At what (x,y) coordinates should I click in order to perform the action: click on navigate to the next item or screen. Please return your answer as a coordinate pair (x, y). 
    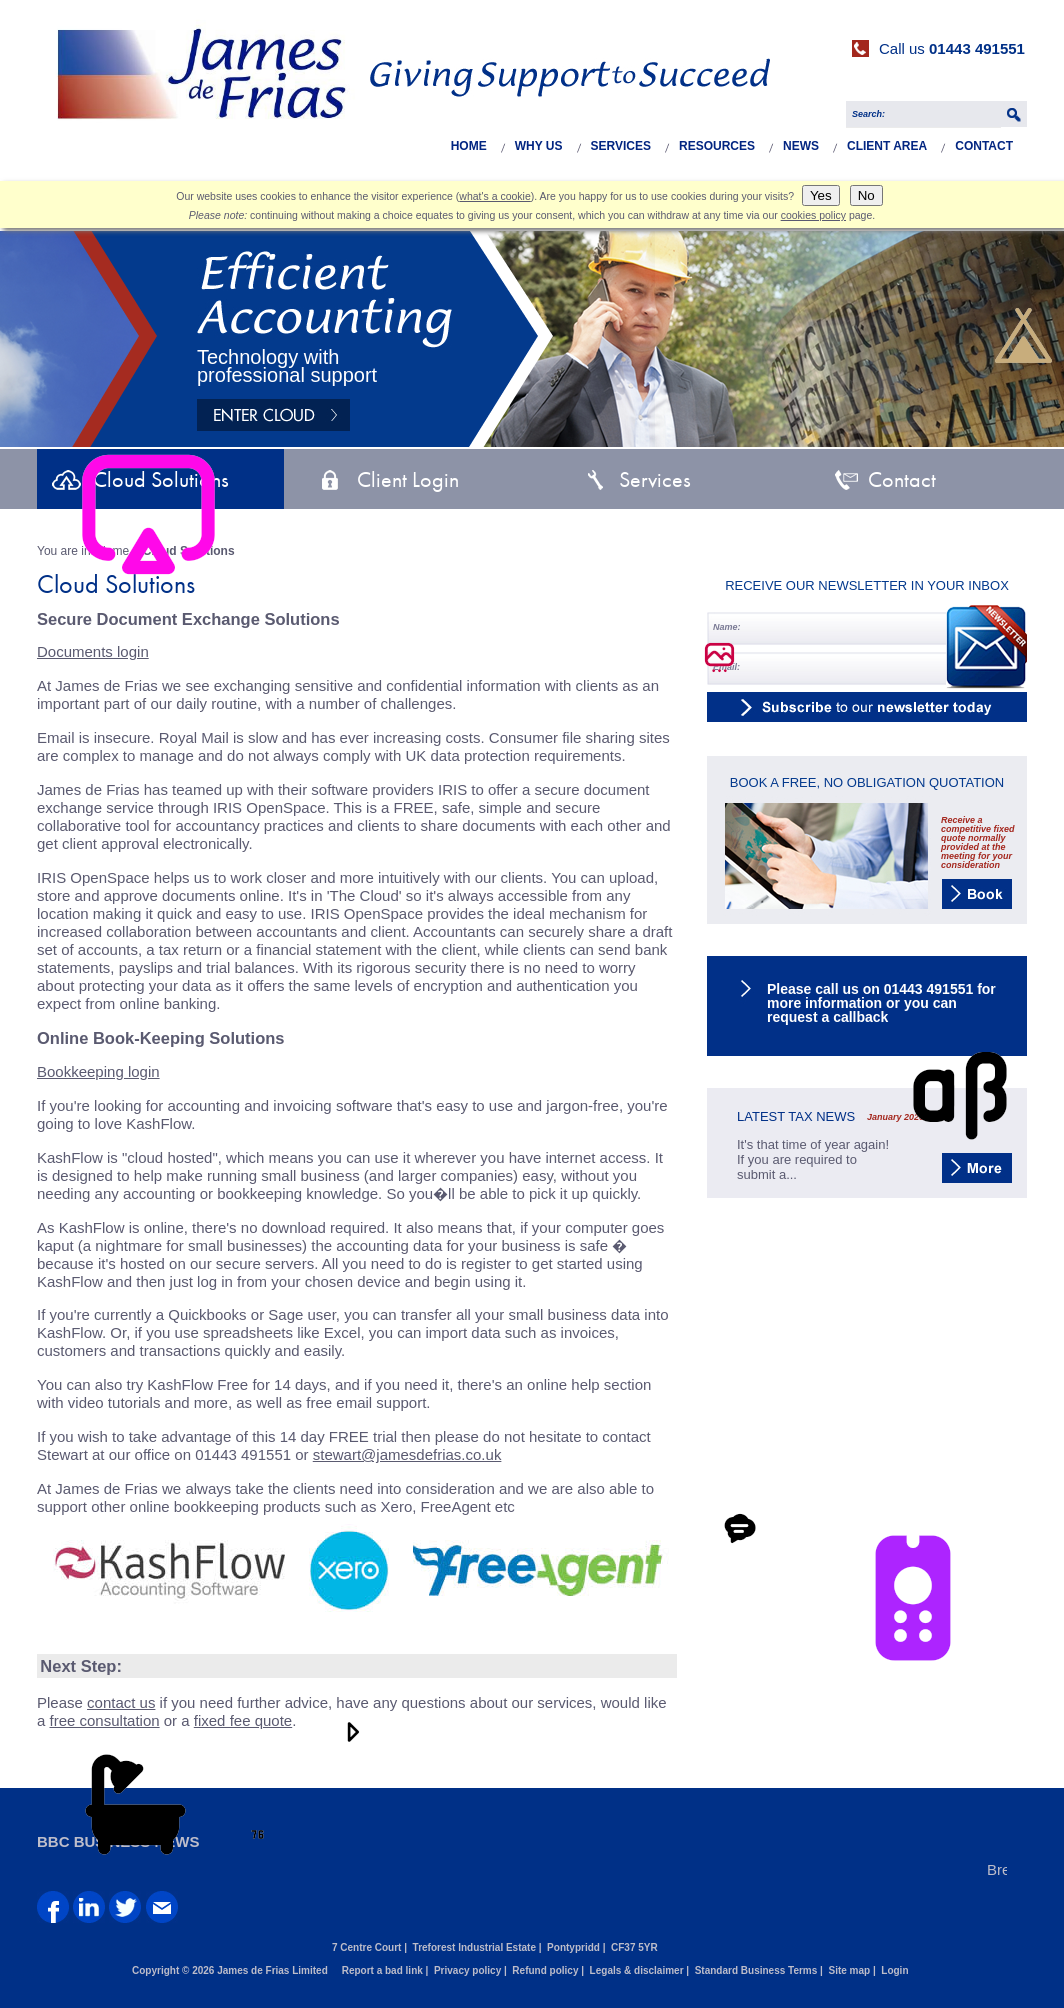
    Looking at the image, I should click on (352, 1732).